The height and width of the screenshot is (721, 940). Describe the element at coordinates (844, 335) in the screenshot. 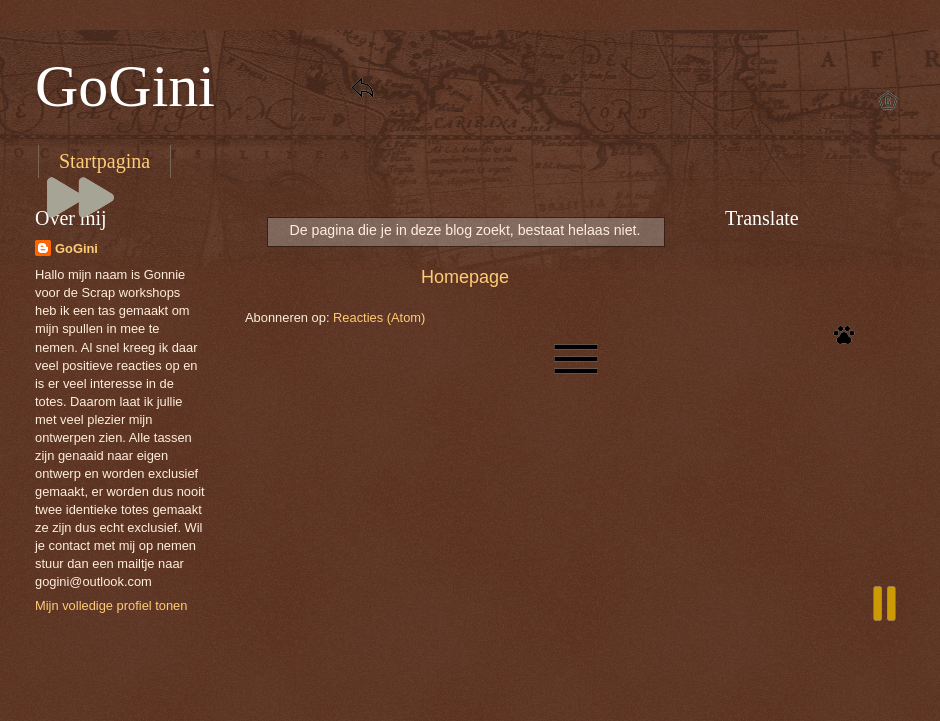

I see `access pet-related features or settings` at that location.